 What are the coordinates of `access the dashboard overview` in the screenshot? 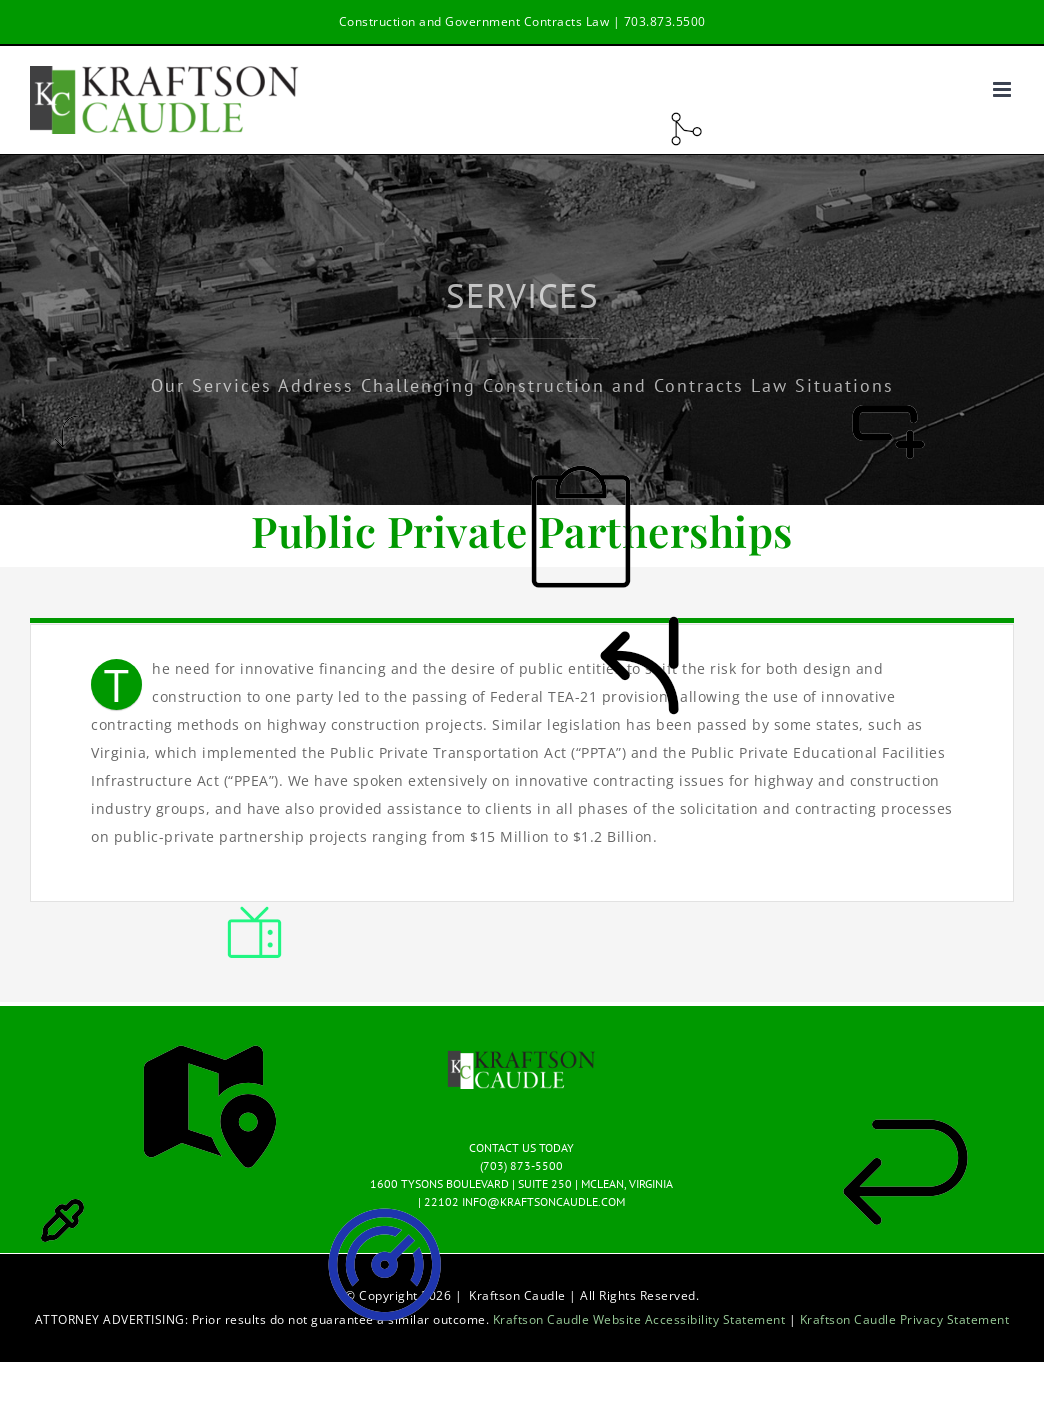 It's located at (389, 1269).